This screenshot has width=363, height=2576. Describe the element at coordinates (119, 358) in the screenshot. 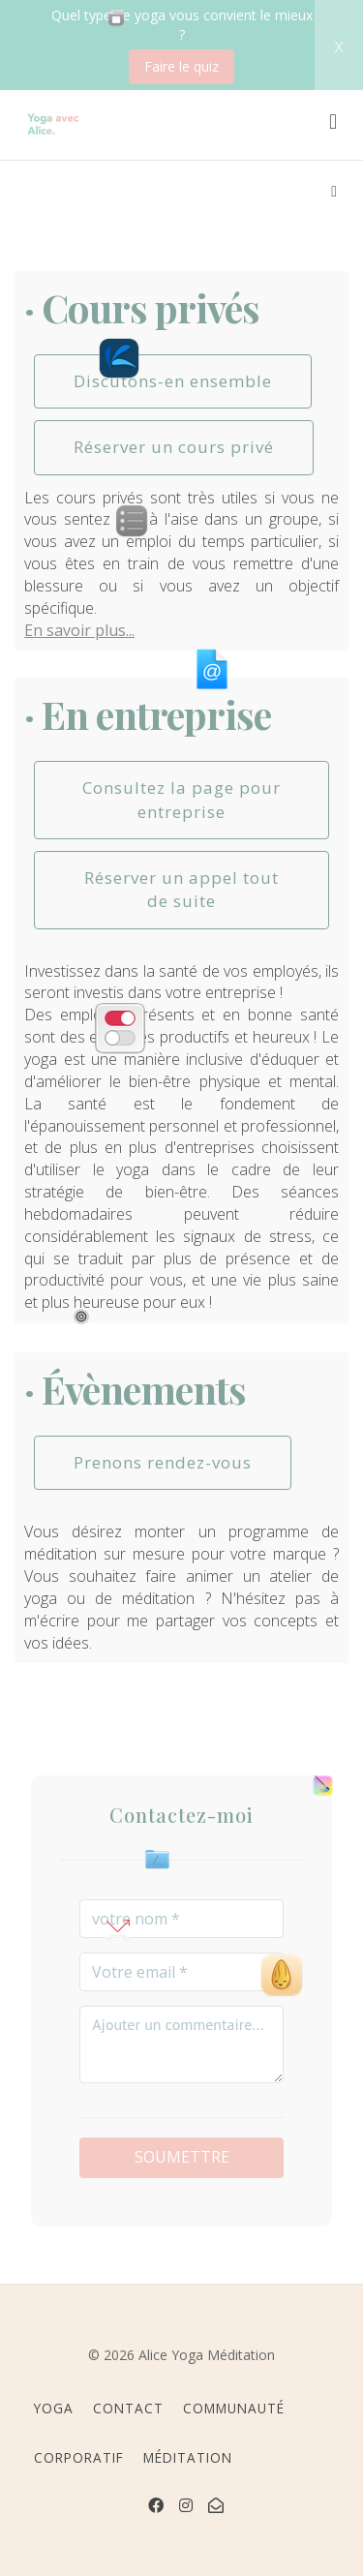

I see `launch the KaOS linux distribution app` at that location.